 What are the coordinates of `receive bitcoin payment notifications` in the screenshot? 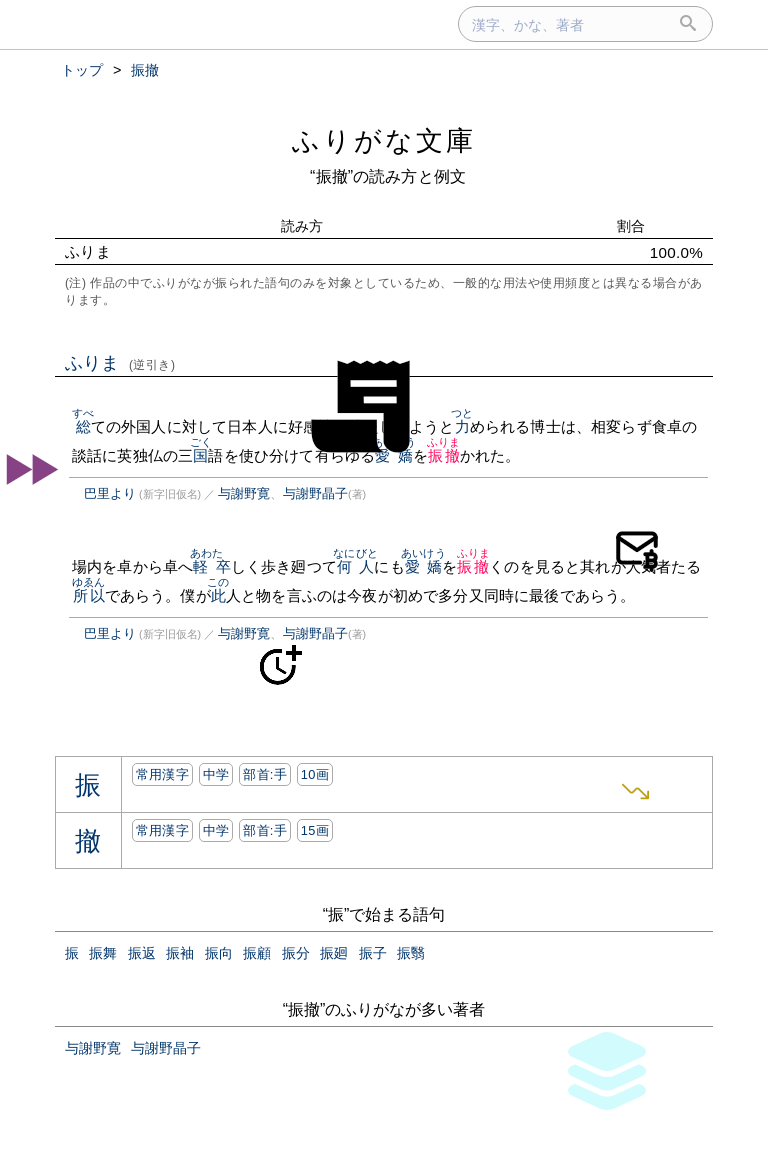 It's located at (637, 548).